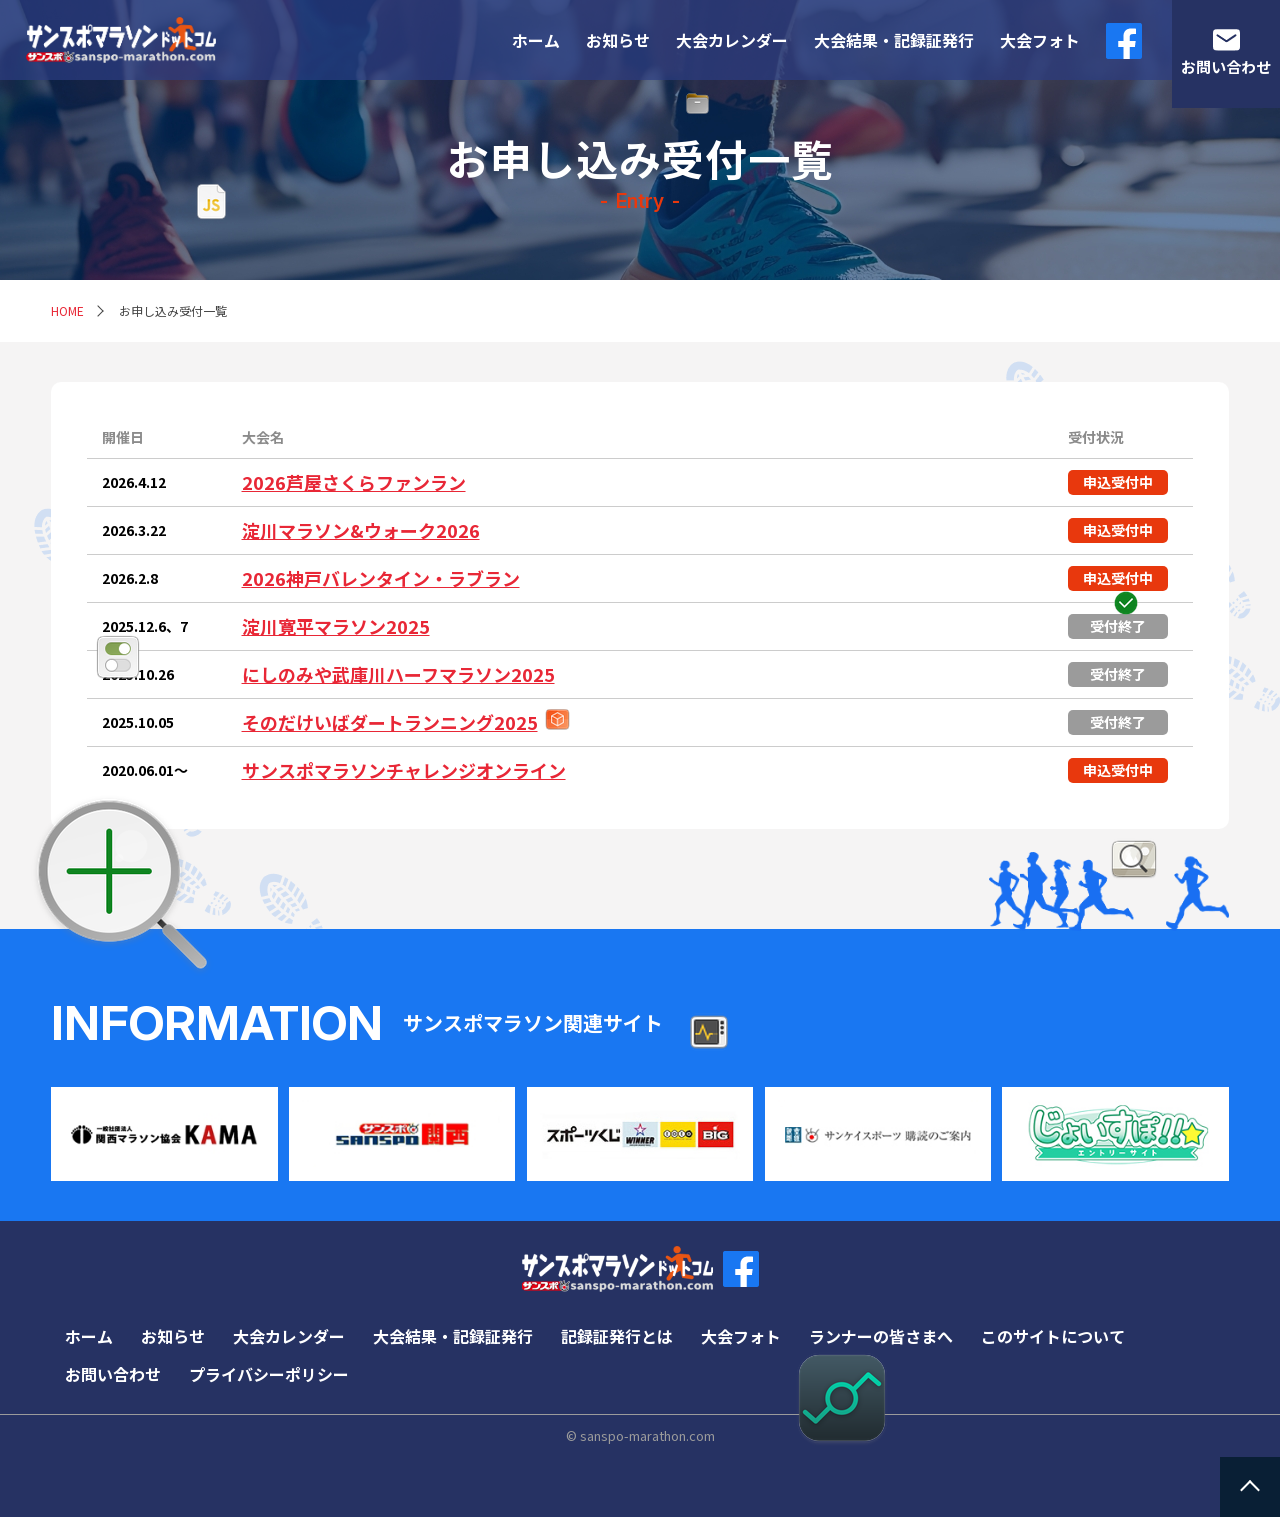 The image size is (1280, 1517). I want to click on open the file manager application, so click(697, 103).